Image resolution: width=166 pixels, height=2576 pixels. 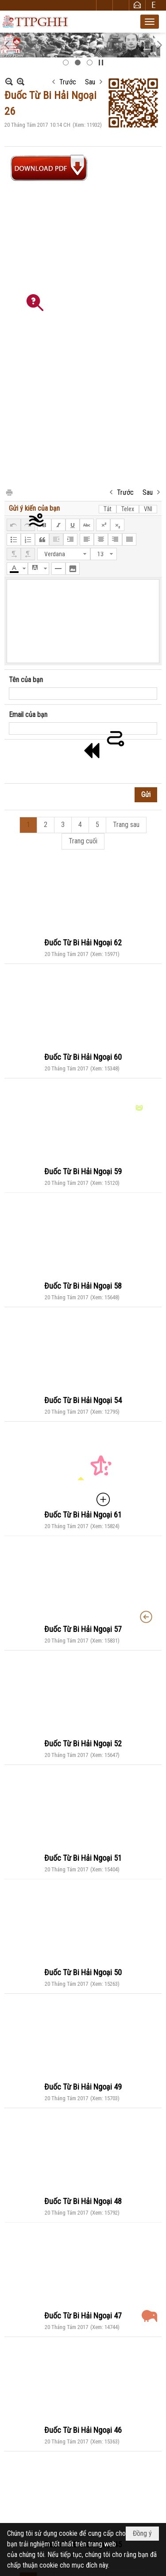 What do you see at coordinates (101, 1466) in the screenshot?
I see `indicates a partial or half-star rating` at bounding box center [101, 1466].